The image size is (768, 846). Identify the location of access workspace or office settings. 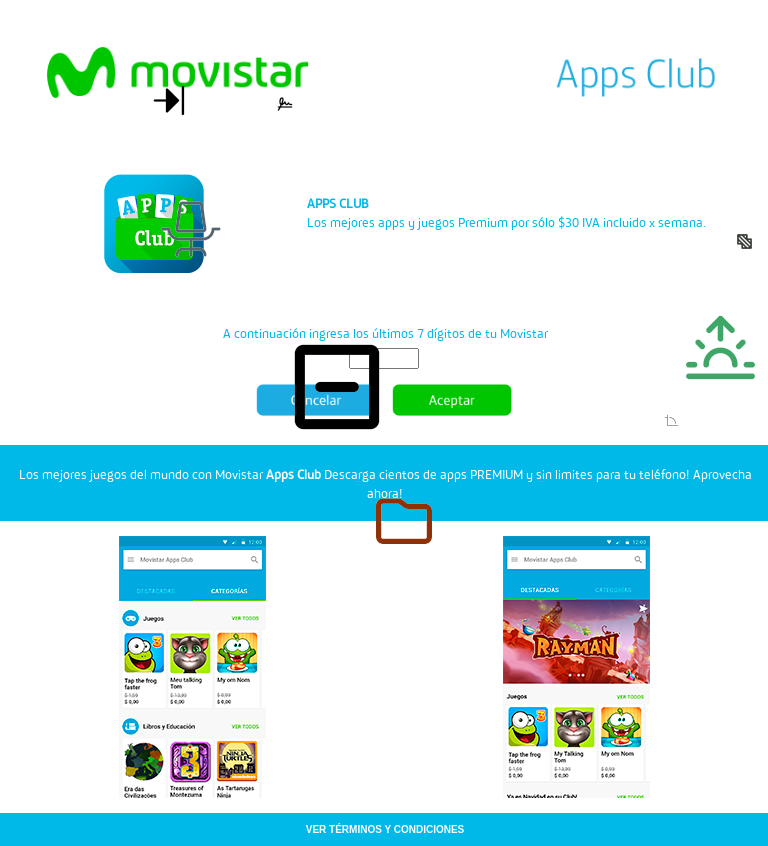
(191, 229).